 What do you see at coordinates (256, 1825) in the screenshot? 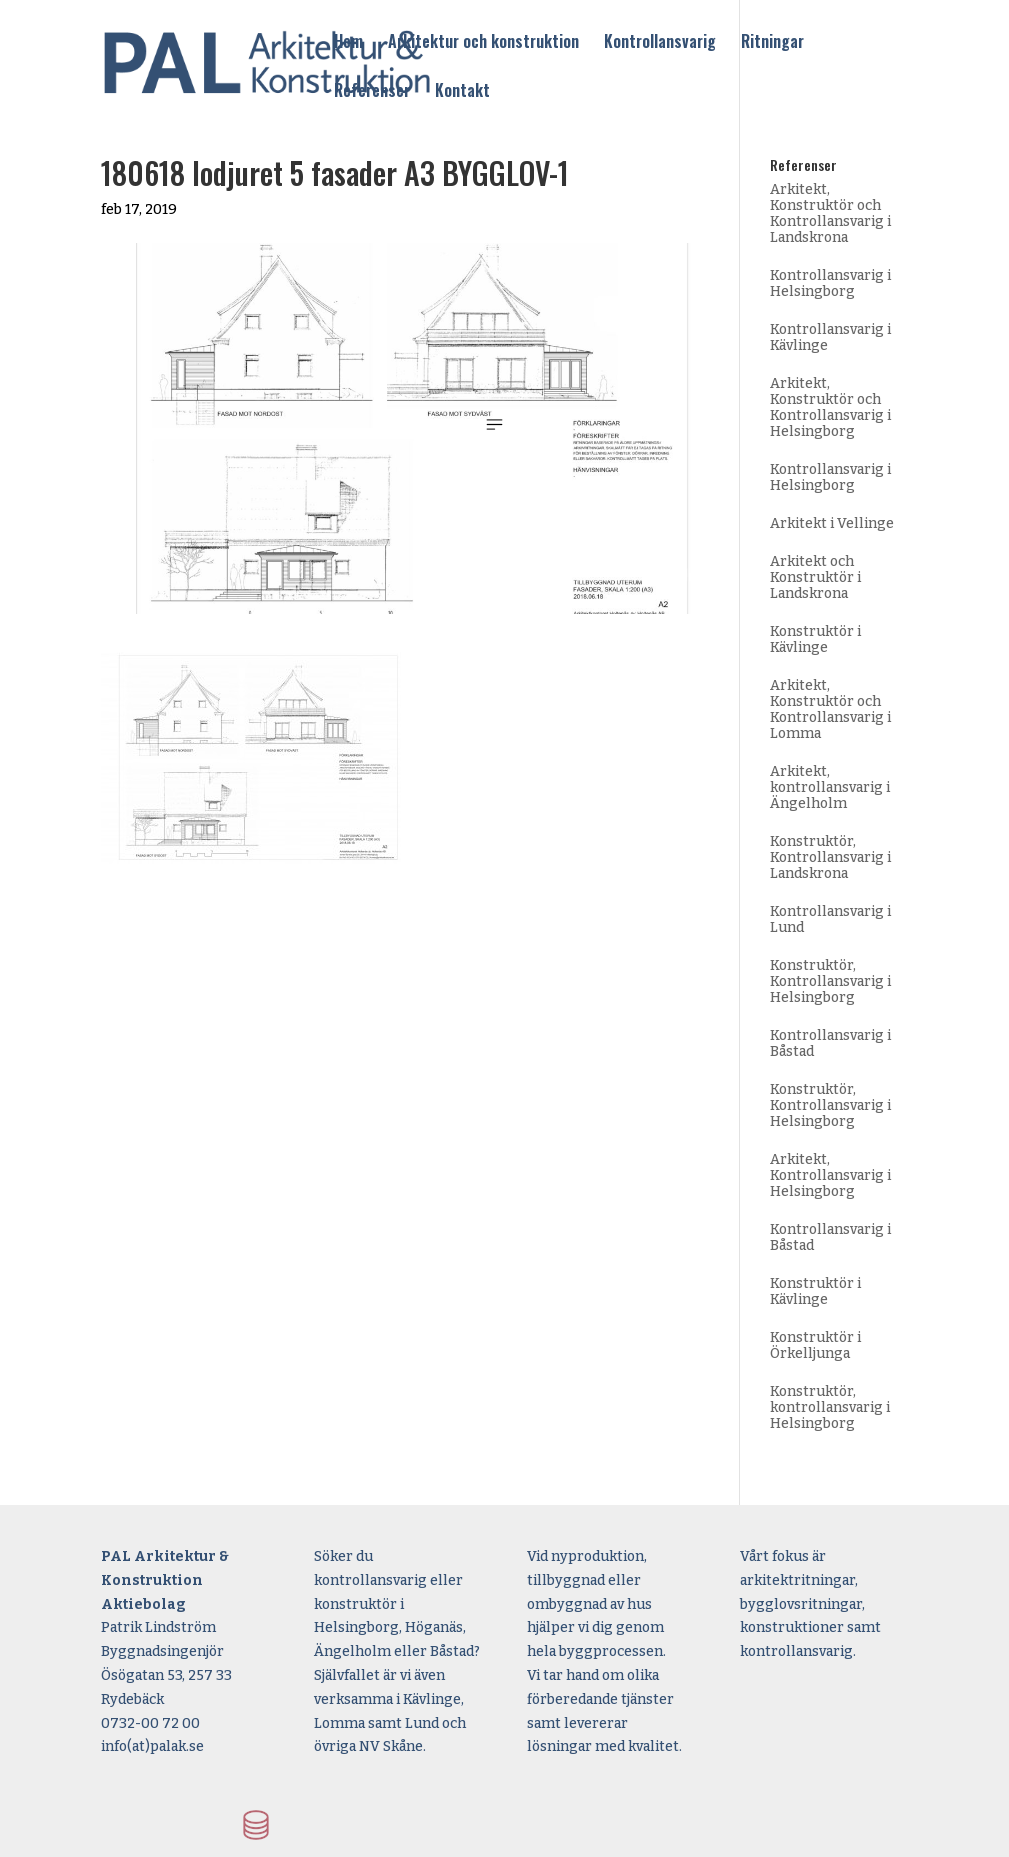
I see `access database or data storage` at bounding box center [256, 1825].